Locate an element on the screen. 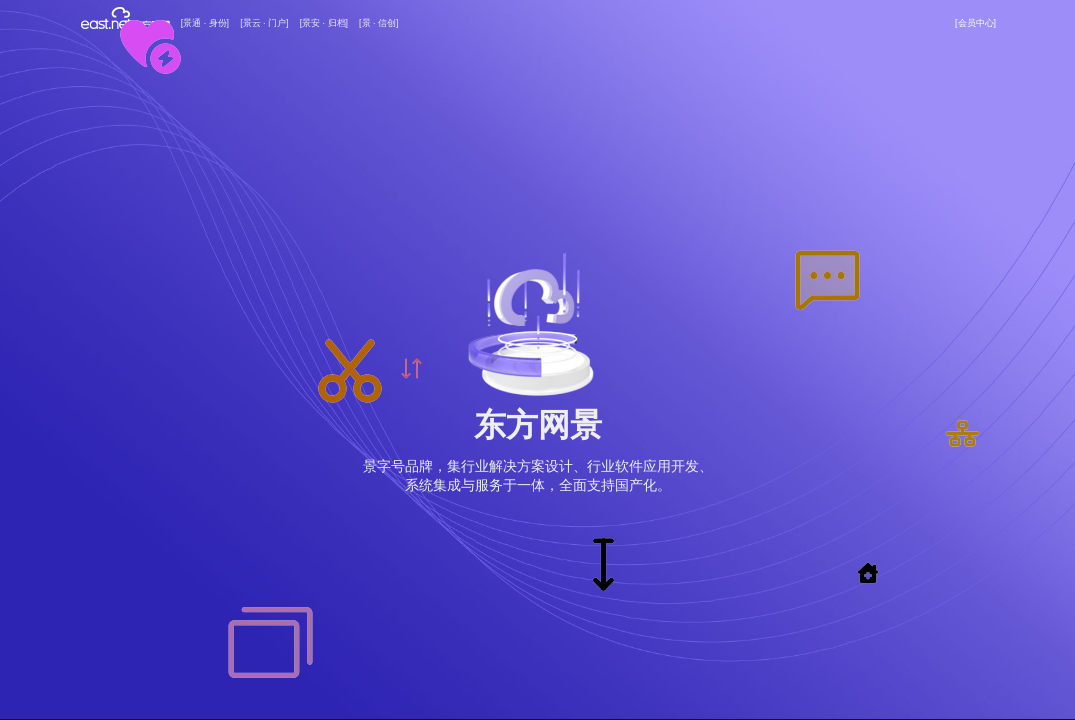 The image size is (1075, 720). view stacked cards or layers is located at coordinates (270, 642).